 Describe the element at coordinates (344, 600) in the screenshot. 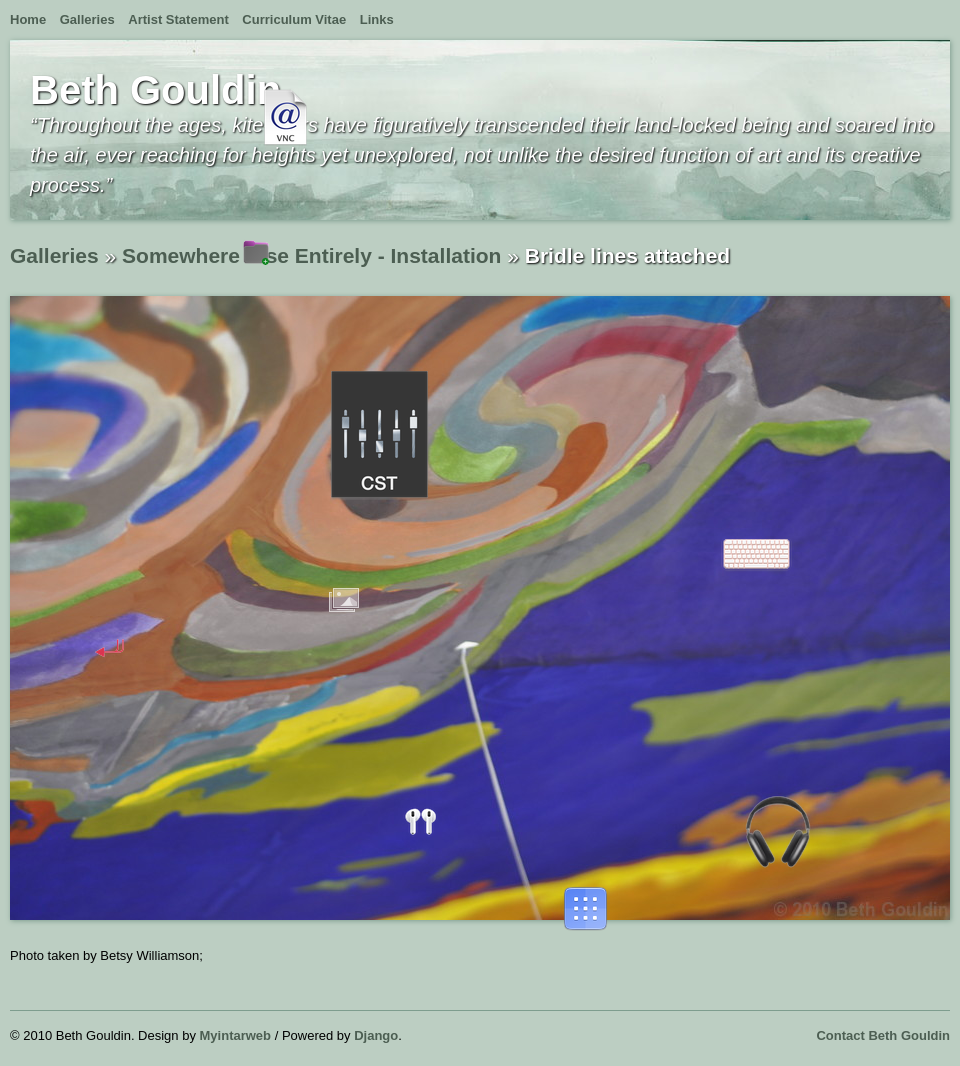

I see `view image sequence in media library` at that location.